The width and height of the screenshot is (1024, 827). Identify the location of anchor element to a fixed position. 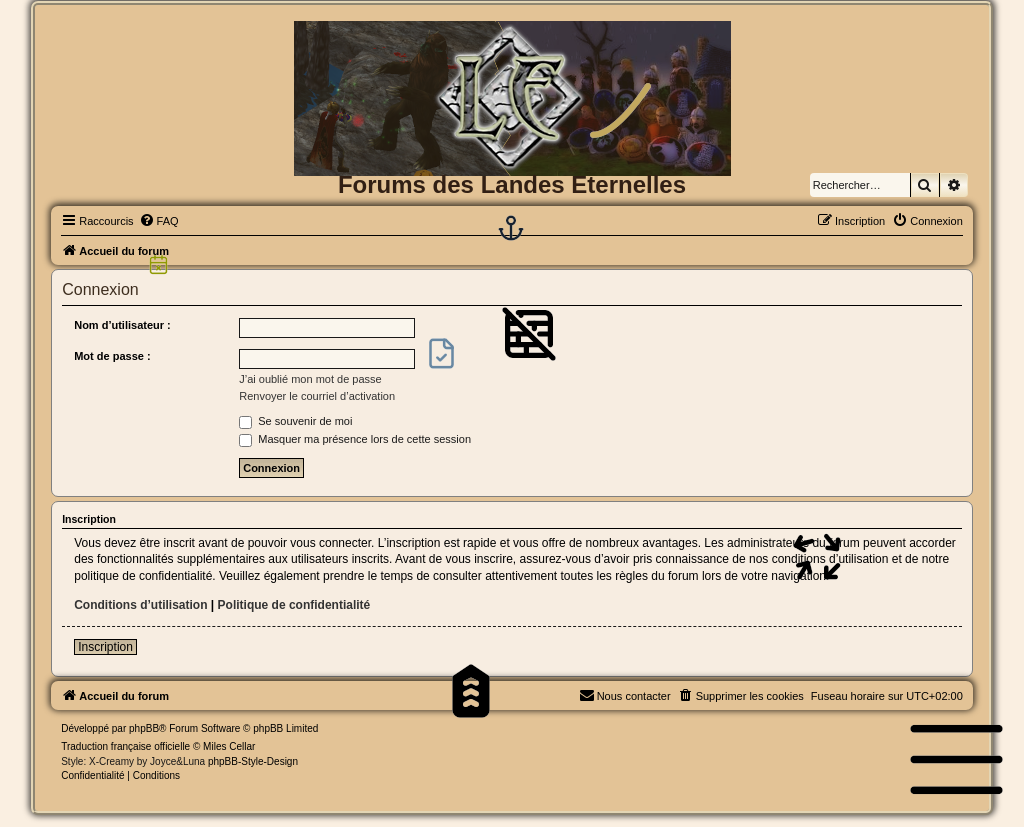
(511, 228).